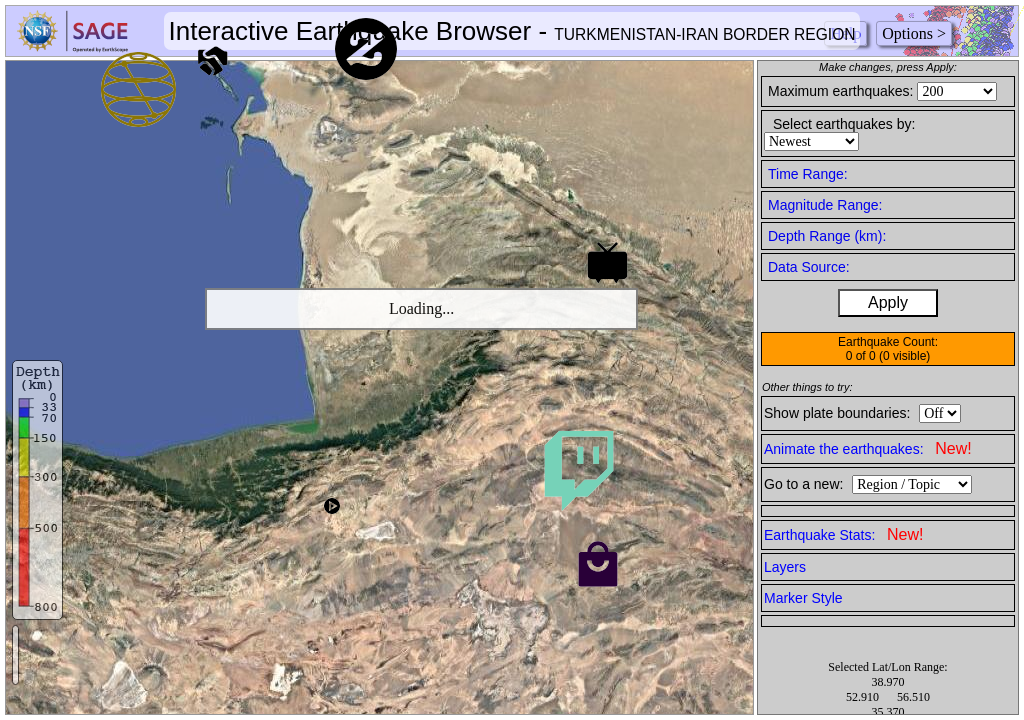 The height and width of the screenshot is (720, 1024). What do you see at coordinates (138, 89) in the screenshot?
I see `qiskit quantum computing framework logo` at bounding box center [138, 89].